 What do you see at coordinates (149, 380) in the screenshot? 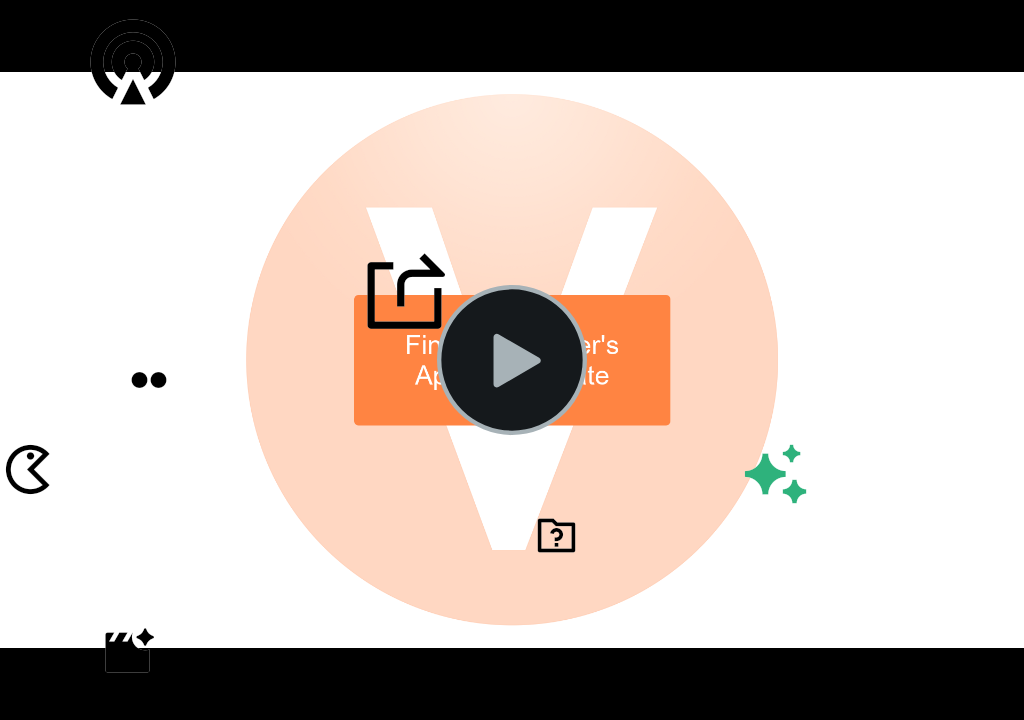
I see `open Flickr app` at bounding box center [149, 380].